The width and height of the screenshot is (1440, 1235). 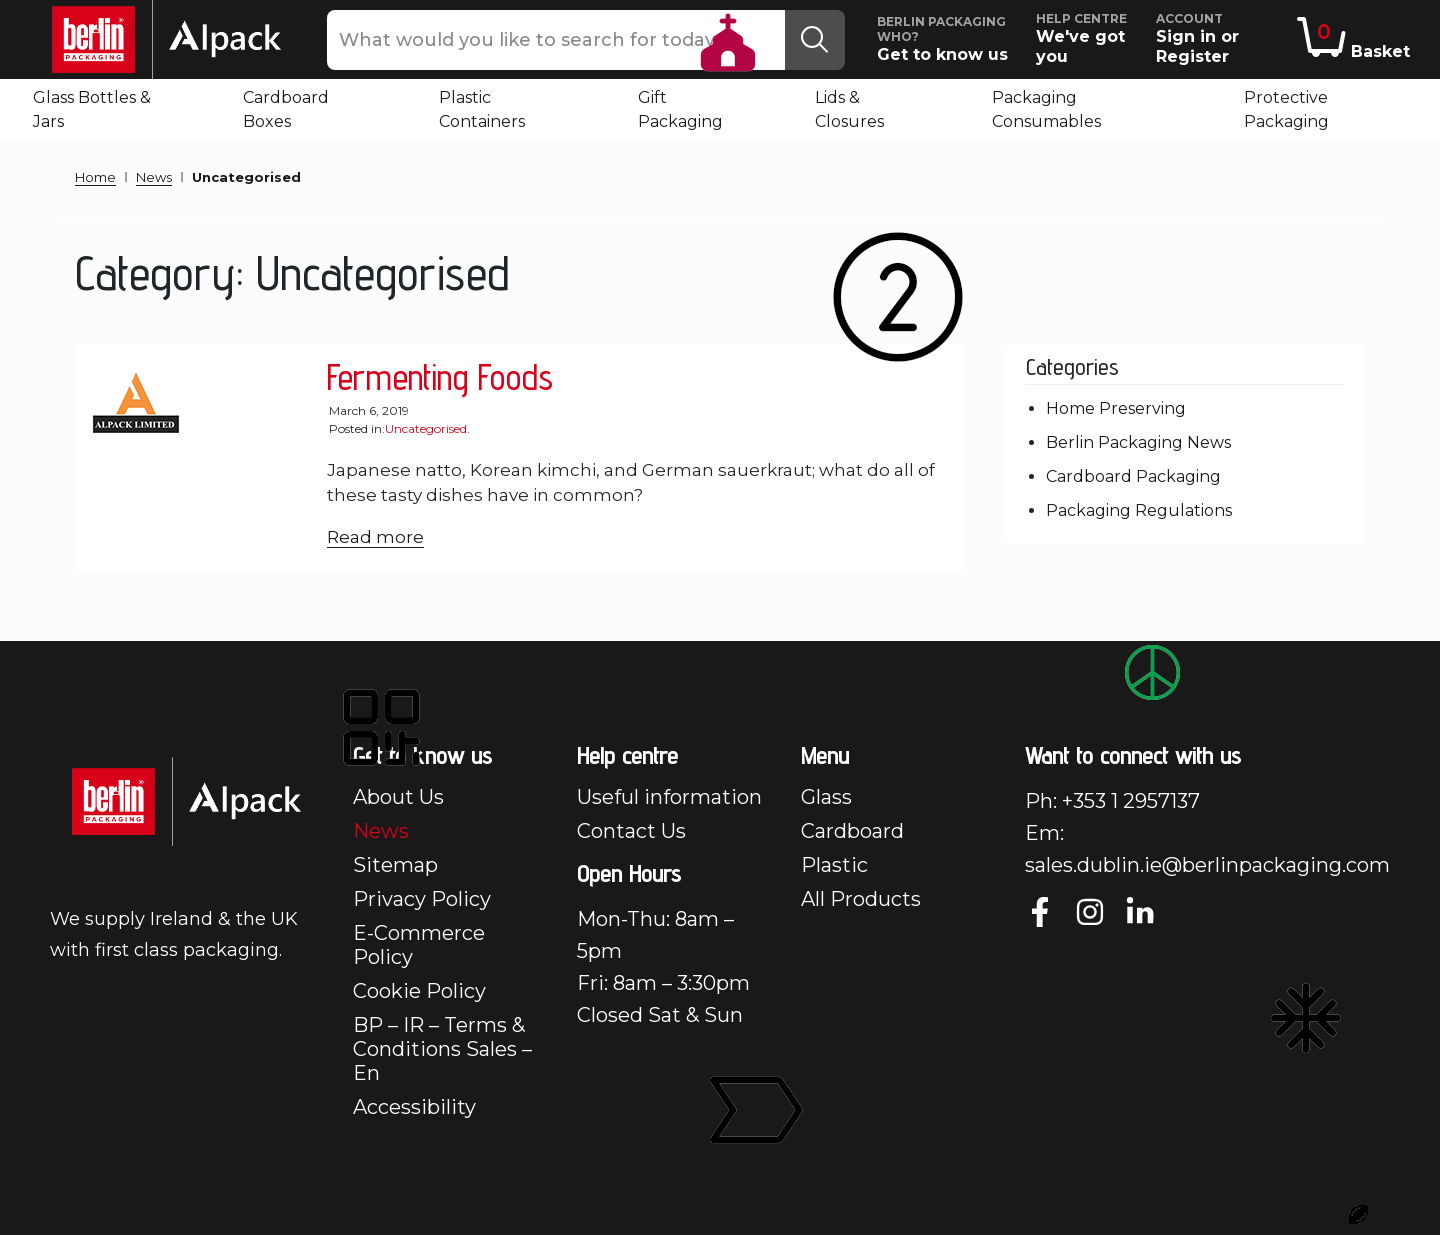 I want to click on view rugby sports content, so click(x=1358, y=1214).